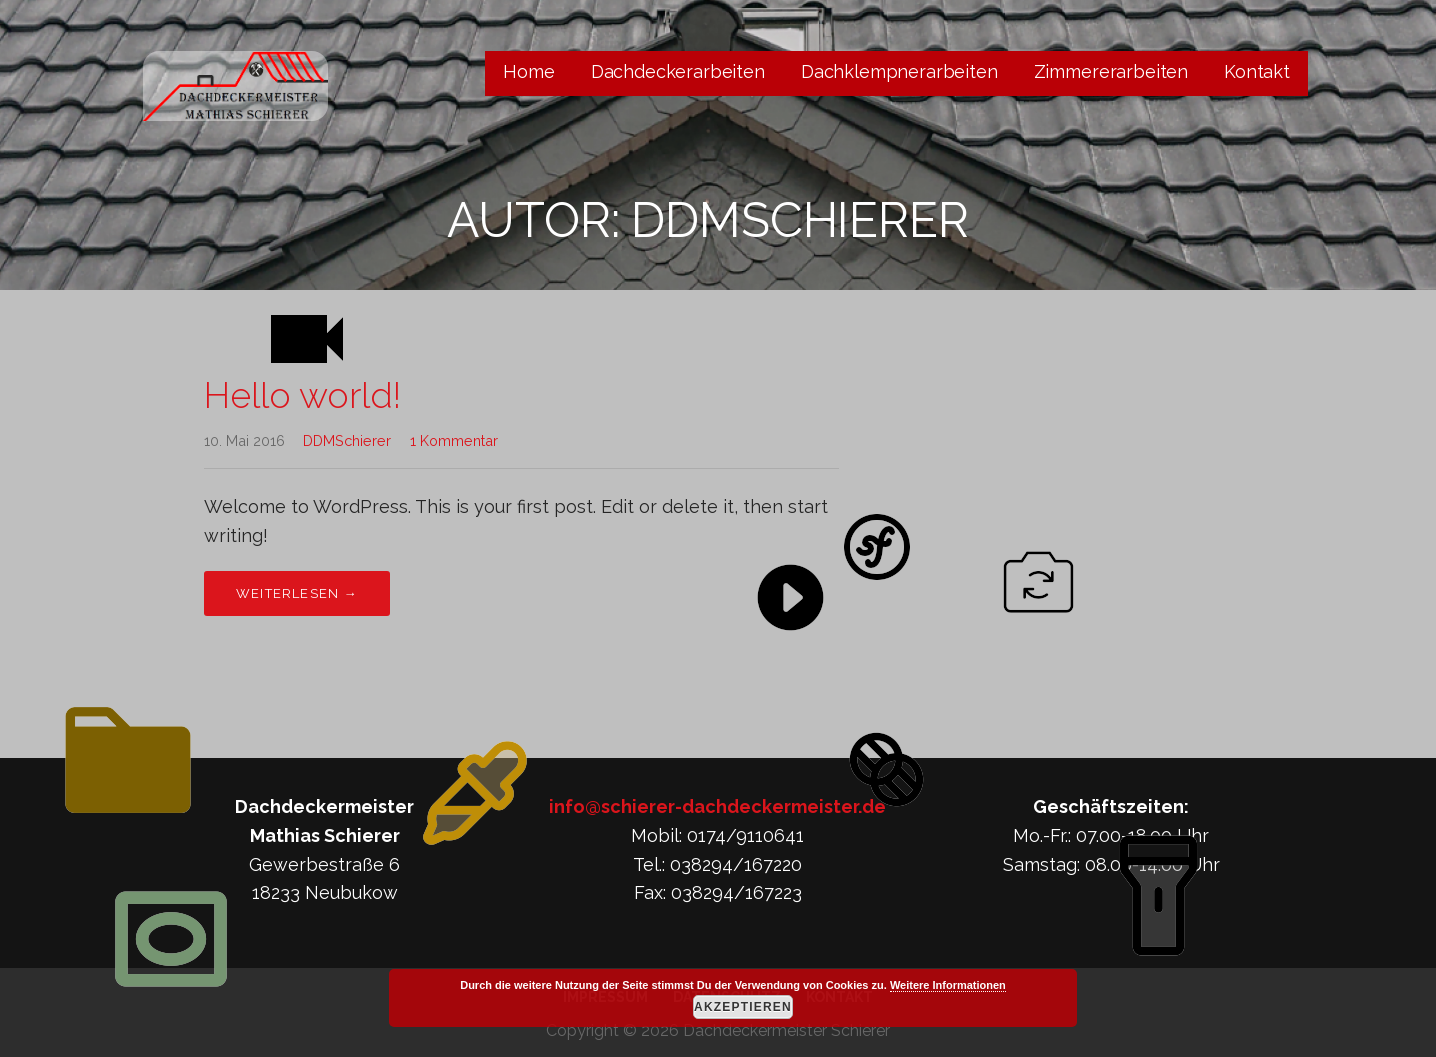 The height and width of the screenshot is (1057, 1436). What do you see at coordinates (1038, 583) in the screenshot?
I see `switch between front and rear camera` at bounding box center [1038, 583].